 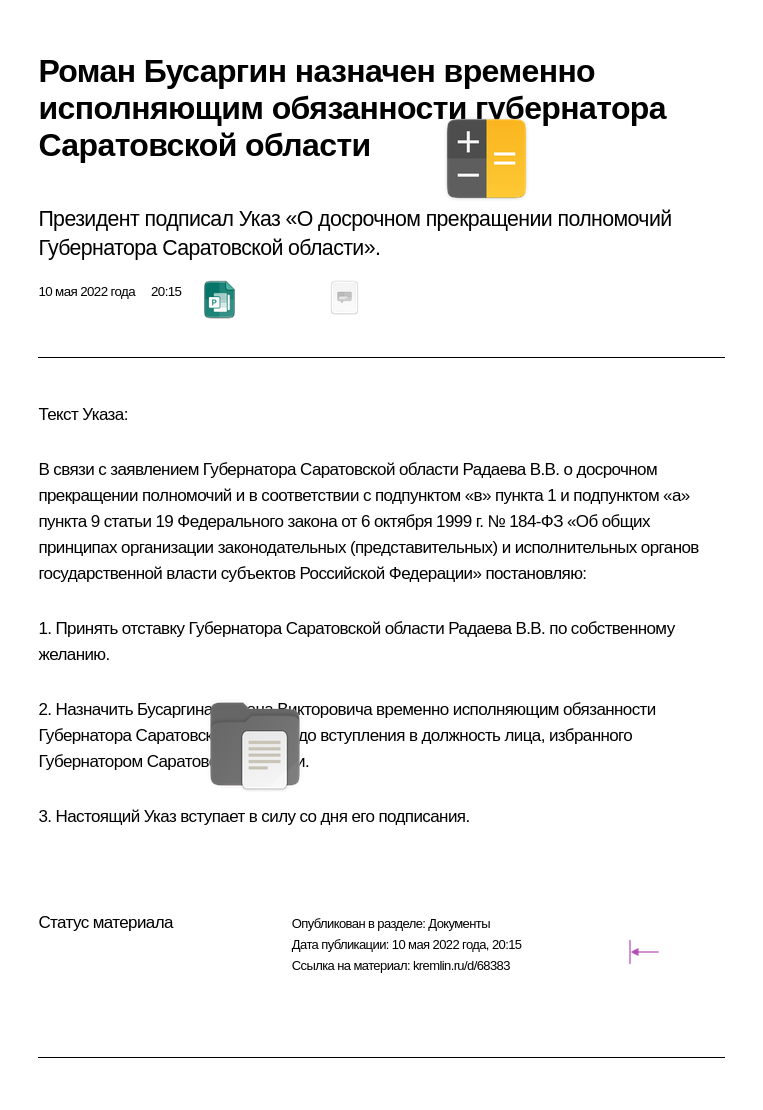 I want to click on open the calculator app, so click(x=486, y=158).